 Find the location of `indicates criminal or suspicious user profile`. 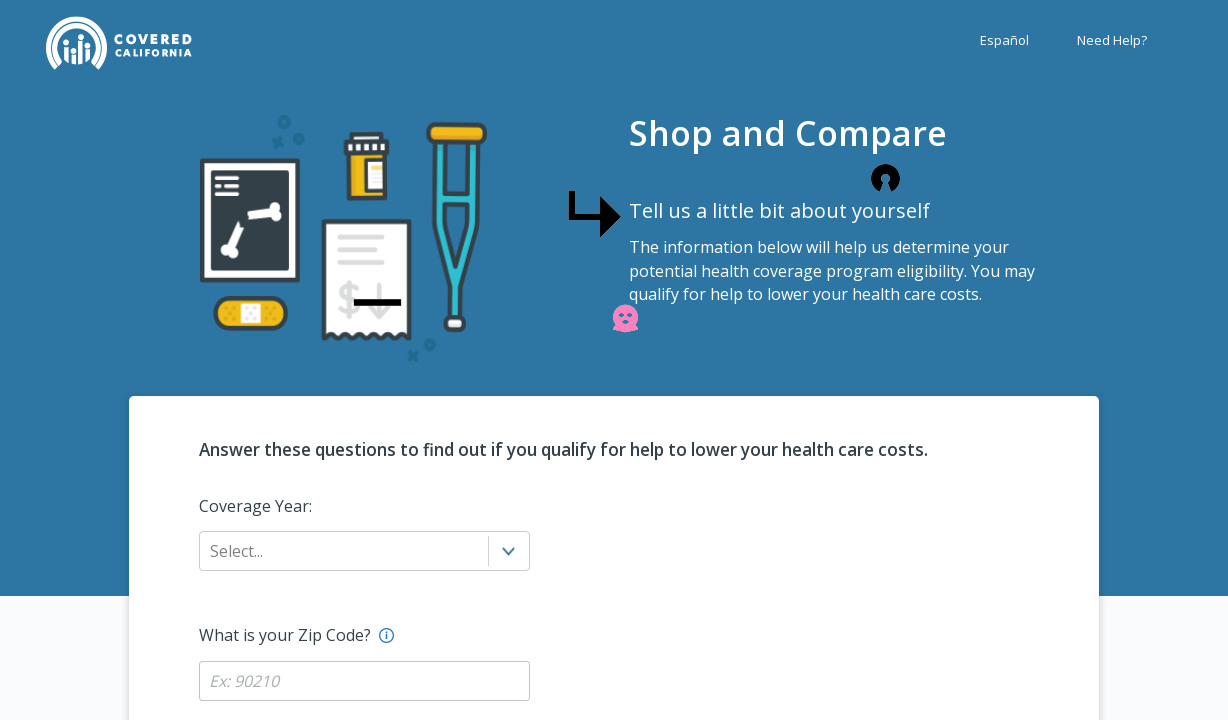

indicates criminal or suspicious user profile is located at coordinates (625, 318).